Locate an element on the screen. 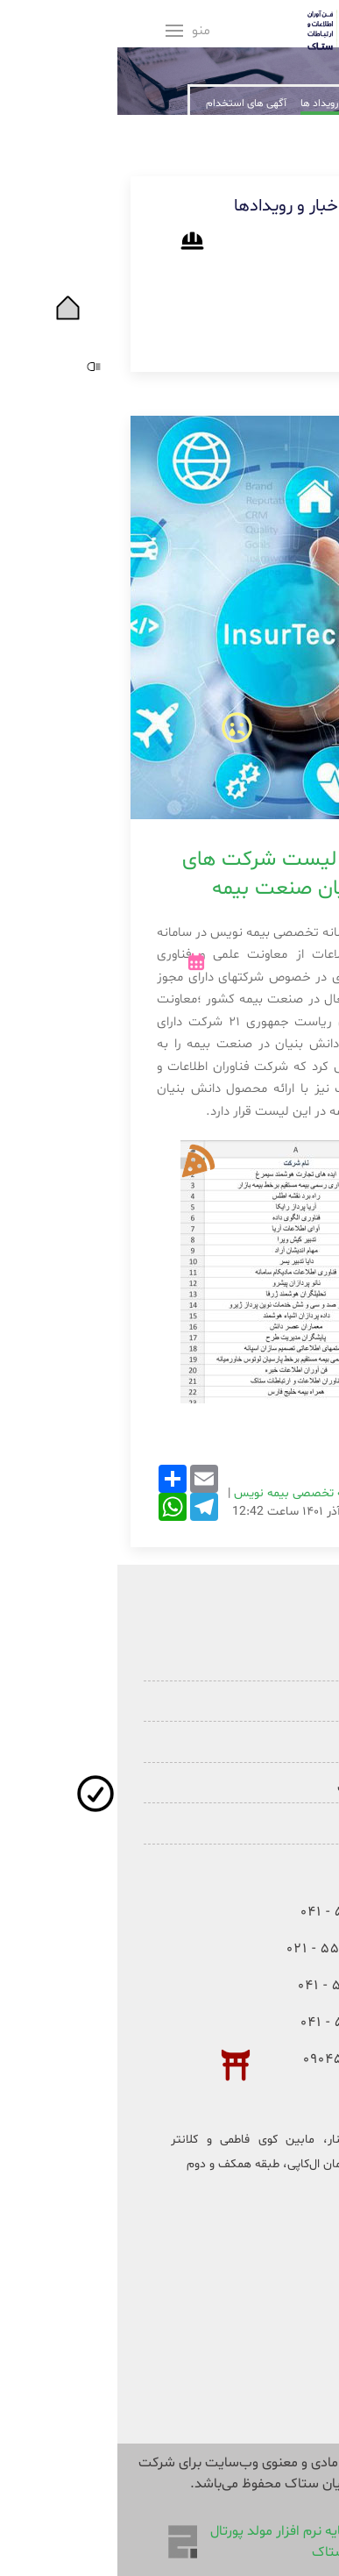 The height and width of the screenshot is (2576, 339). access construction or worksite safety settings is located at coordinates (192, 240).